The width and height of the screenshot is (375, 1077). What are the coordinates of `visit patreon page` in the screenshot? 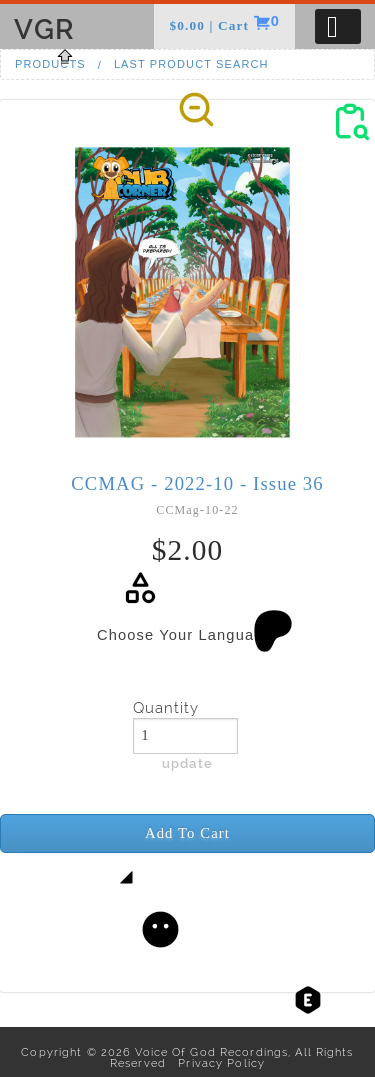 It's located at (273, 631).